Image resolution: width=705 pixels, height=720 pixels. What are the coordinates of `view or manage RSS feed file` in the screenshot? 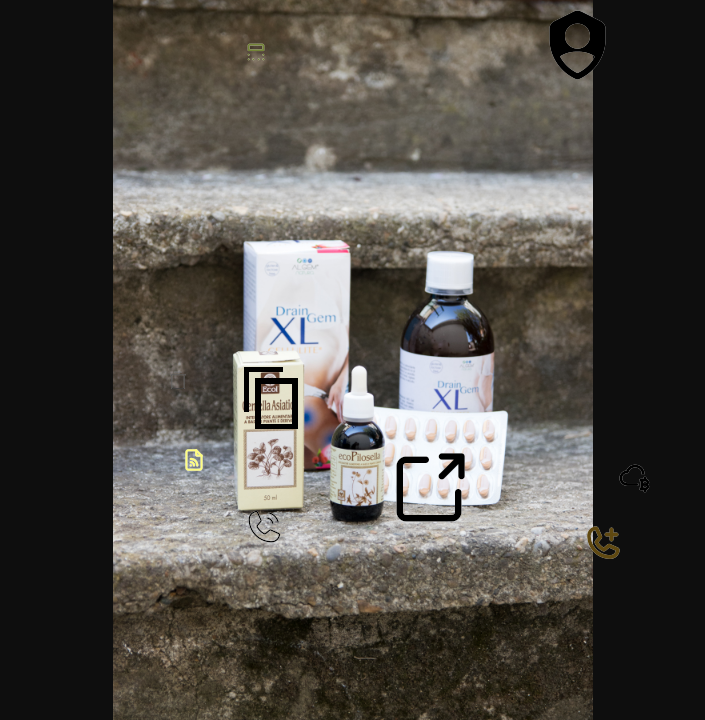 It's located at (194, 460).